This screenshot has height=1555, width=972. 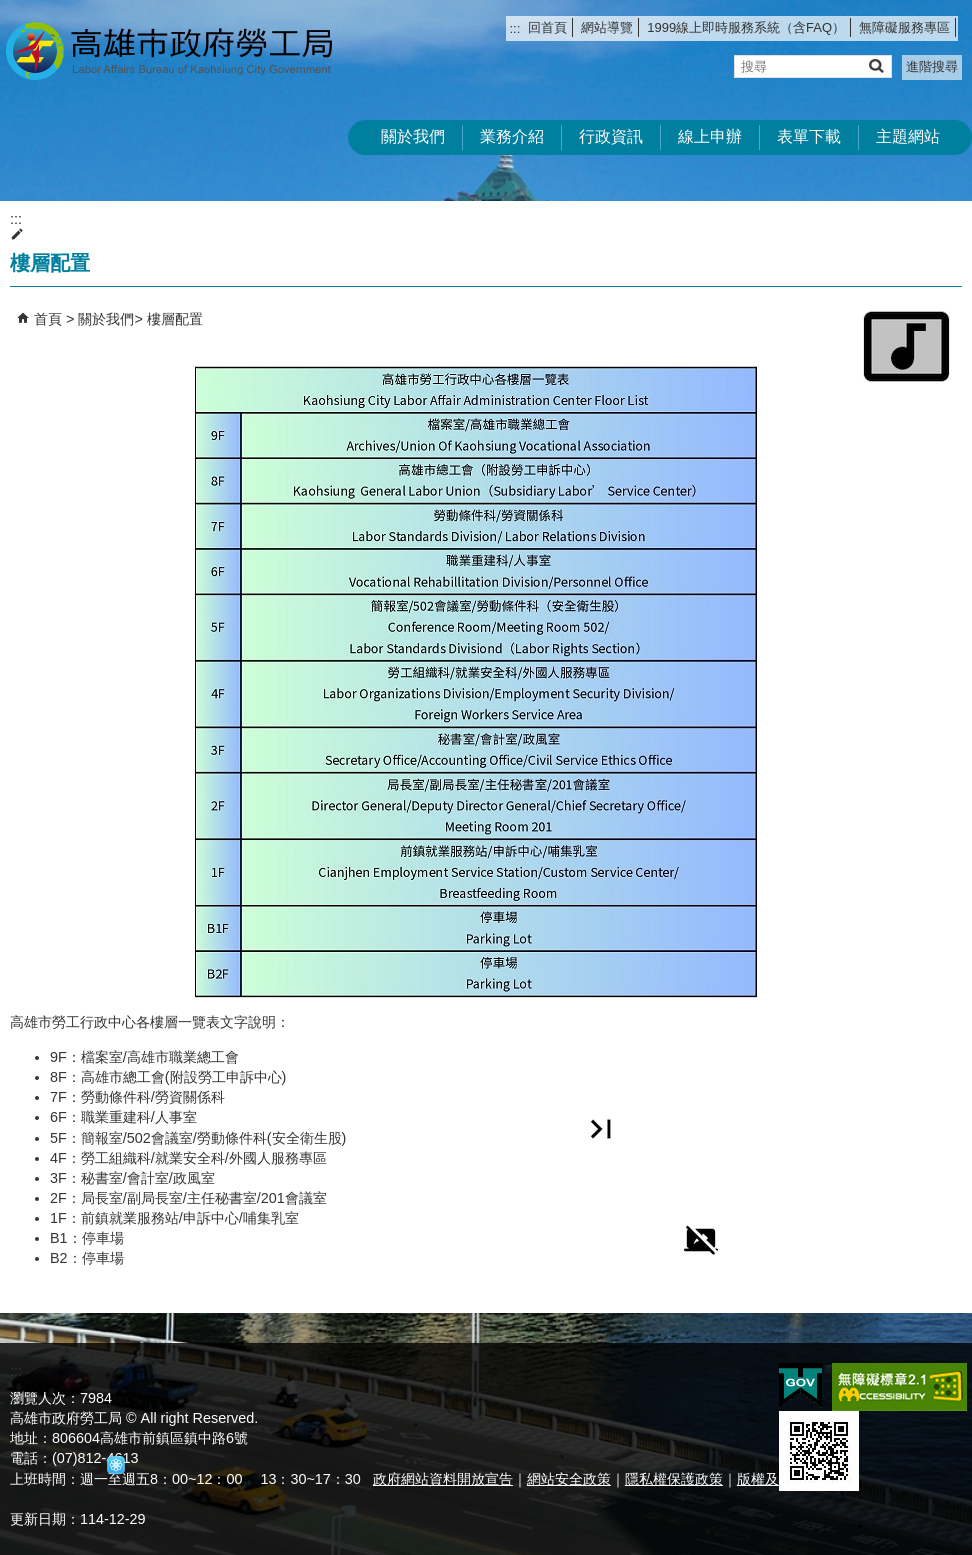 I want to click on go to the last page, so click(x=601, y=1129).